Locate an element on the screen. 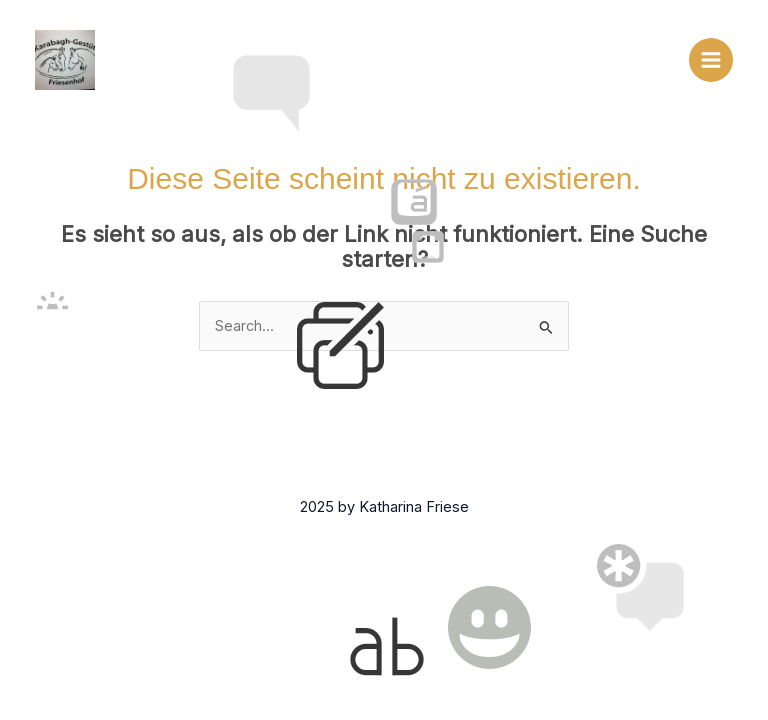 The height and width of the screenshot is (720, 768). open character map application is located at coordinates (414, 202).